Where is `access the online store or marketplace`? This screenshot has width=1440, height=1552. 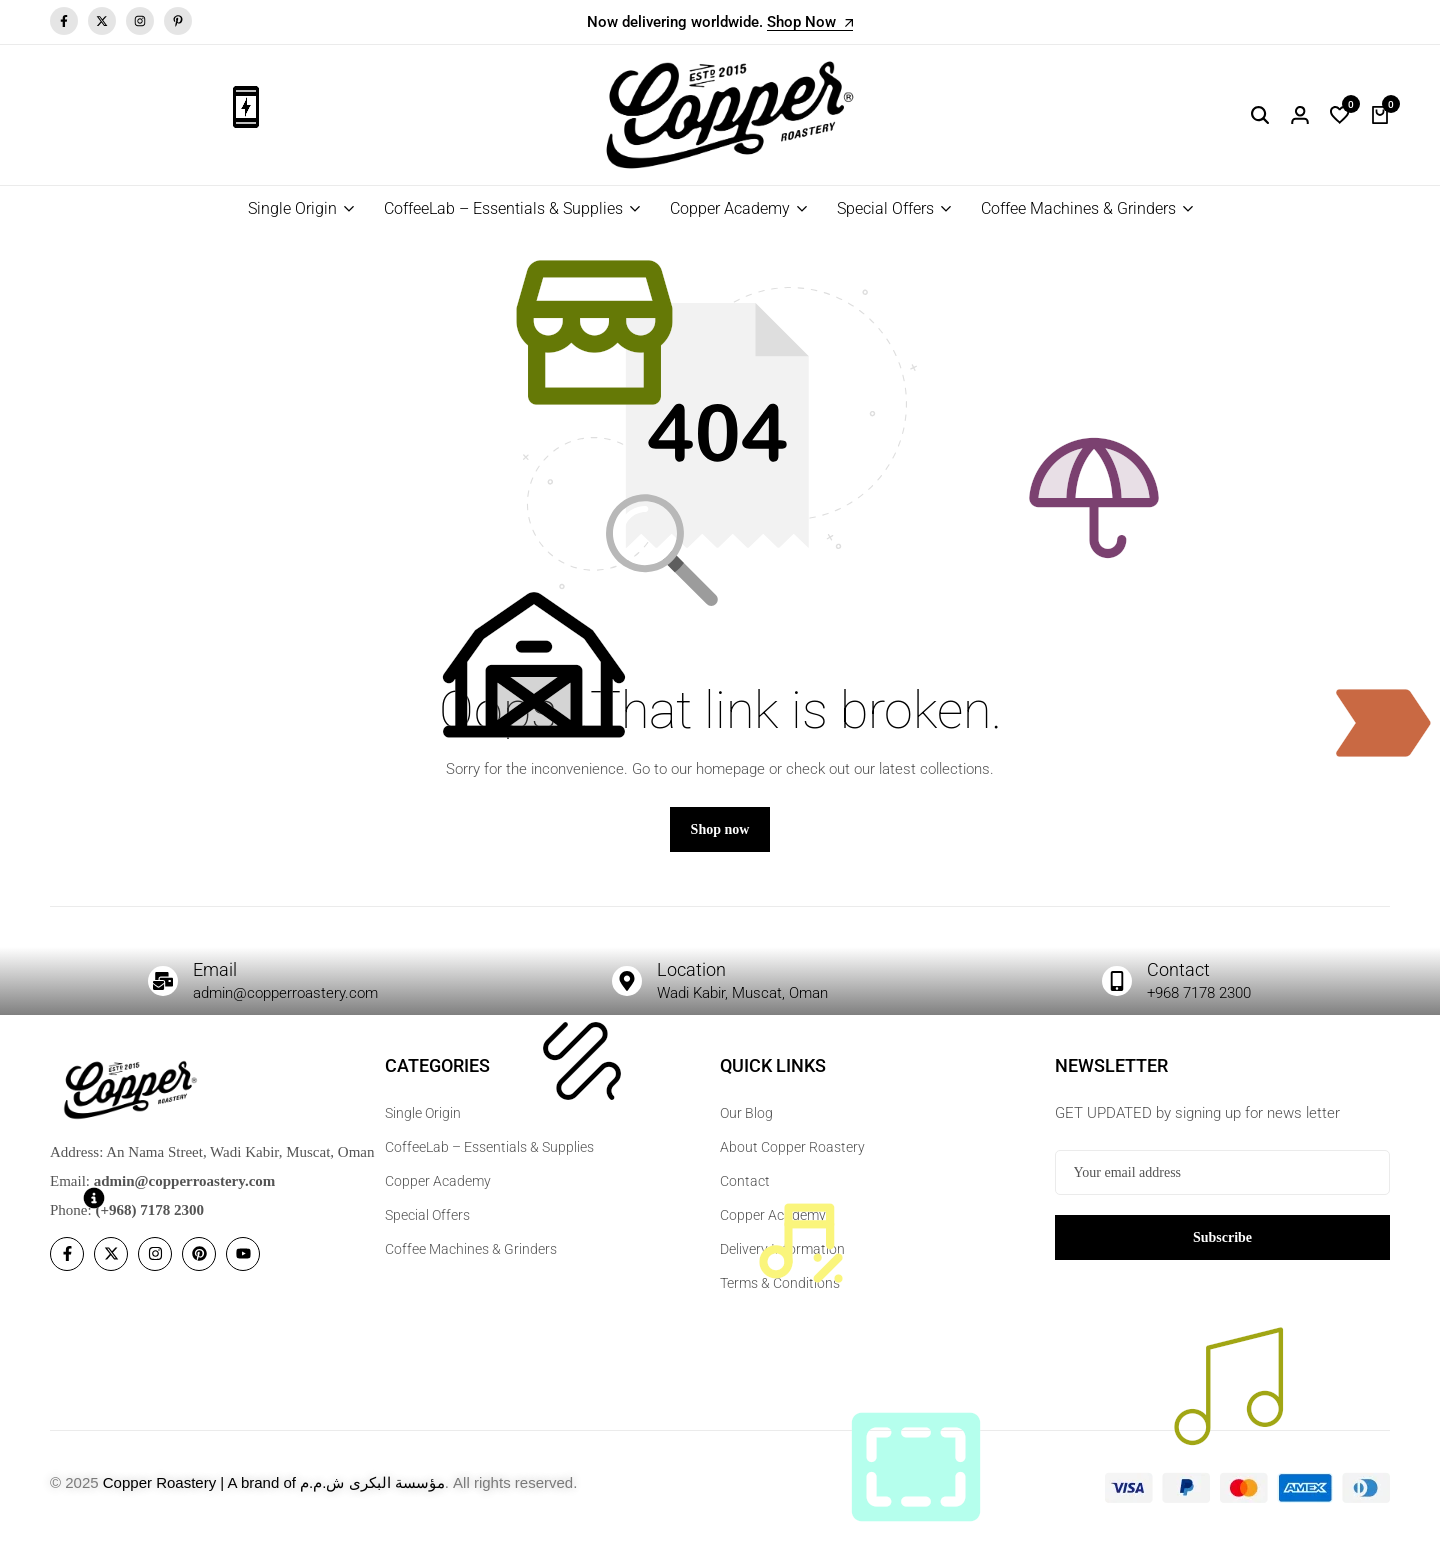 access the online store or marketplace is located at coordinates (594, 332).